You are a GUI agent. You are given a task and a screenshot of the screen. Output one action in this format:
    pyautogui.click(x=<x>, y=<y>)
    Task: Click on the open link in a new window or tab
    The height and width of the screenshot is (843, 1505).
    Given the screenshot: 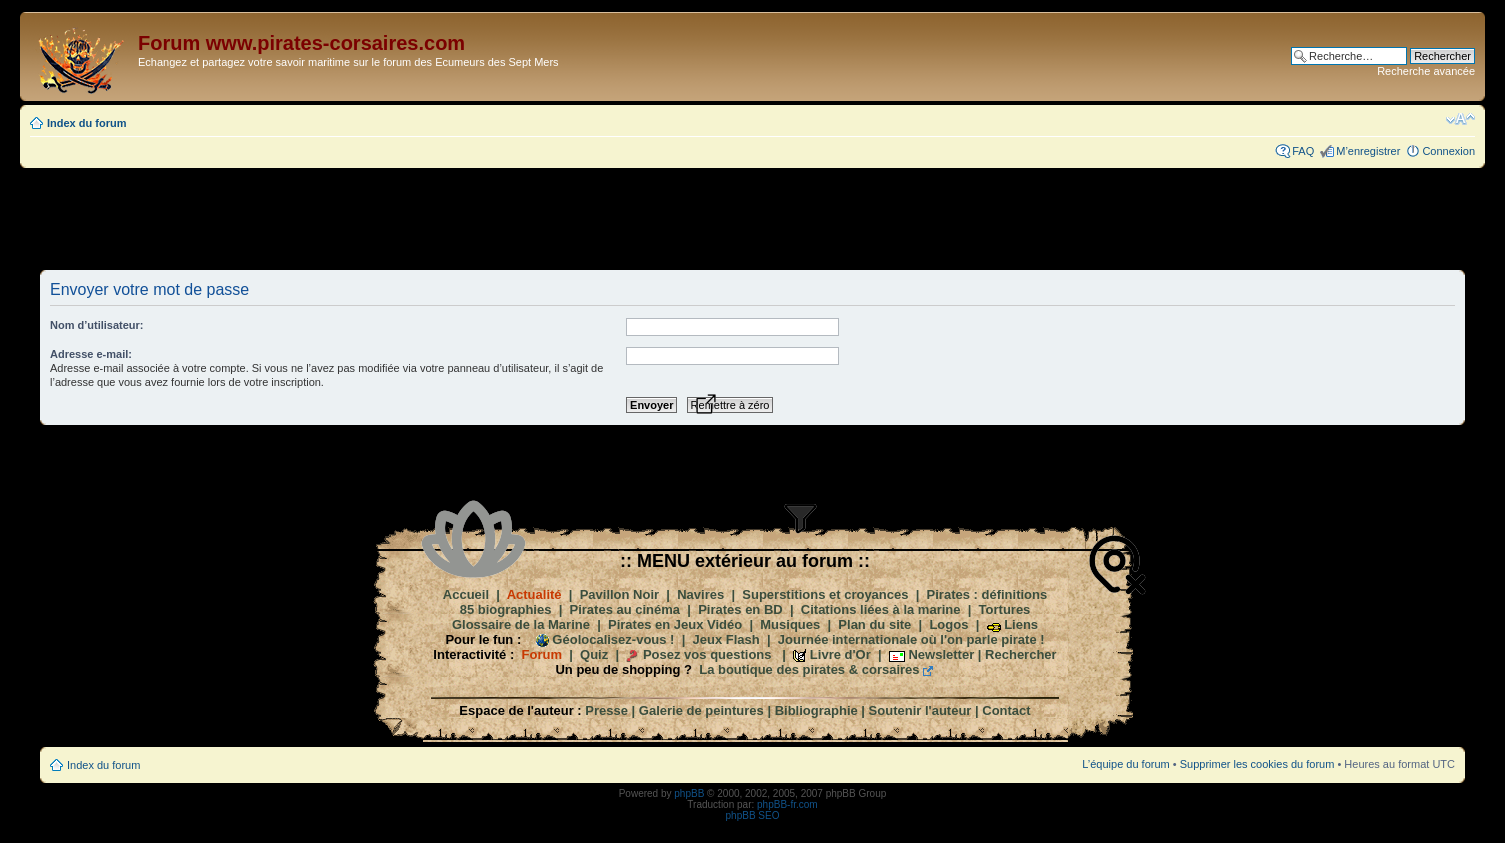 What is the action you would take?
    pyautogui.click(x=706, y=404)
    